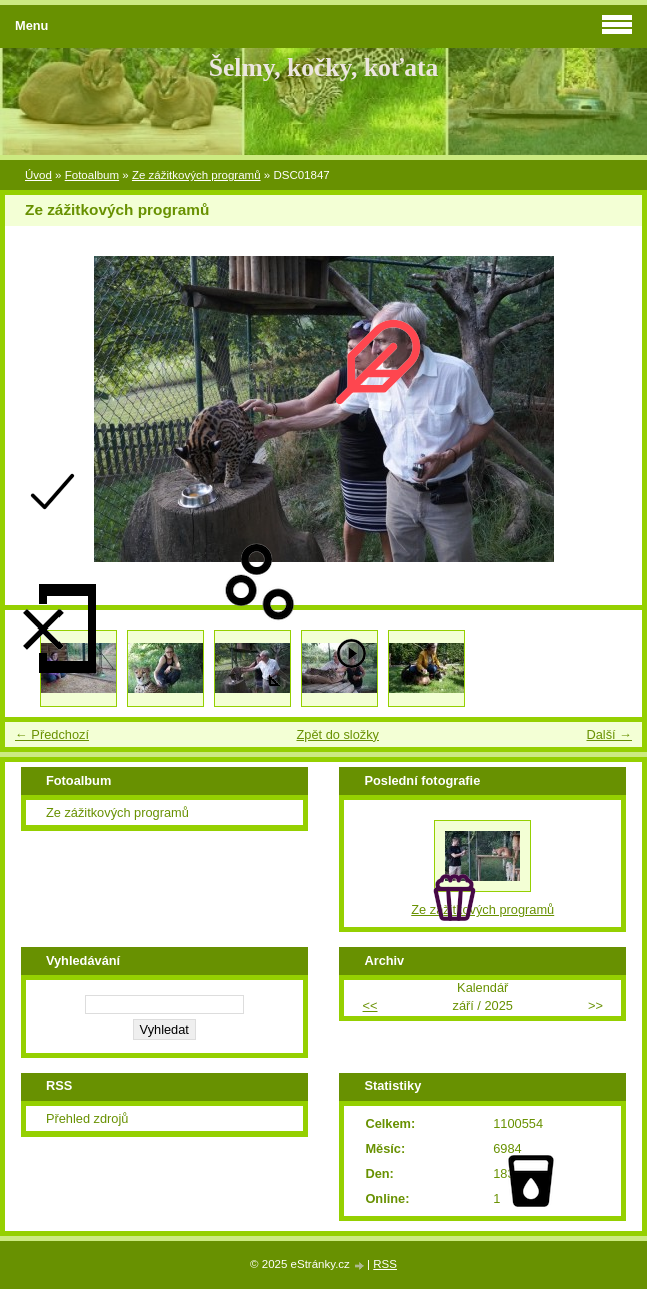 This screenshot has width=647, height=1289. I want to click on confirm or submit an action, so click(52, 491).